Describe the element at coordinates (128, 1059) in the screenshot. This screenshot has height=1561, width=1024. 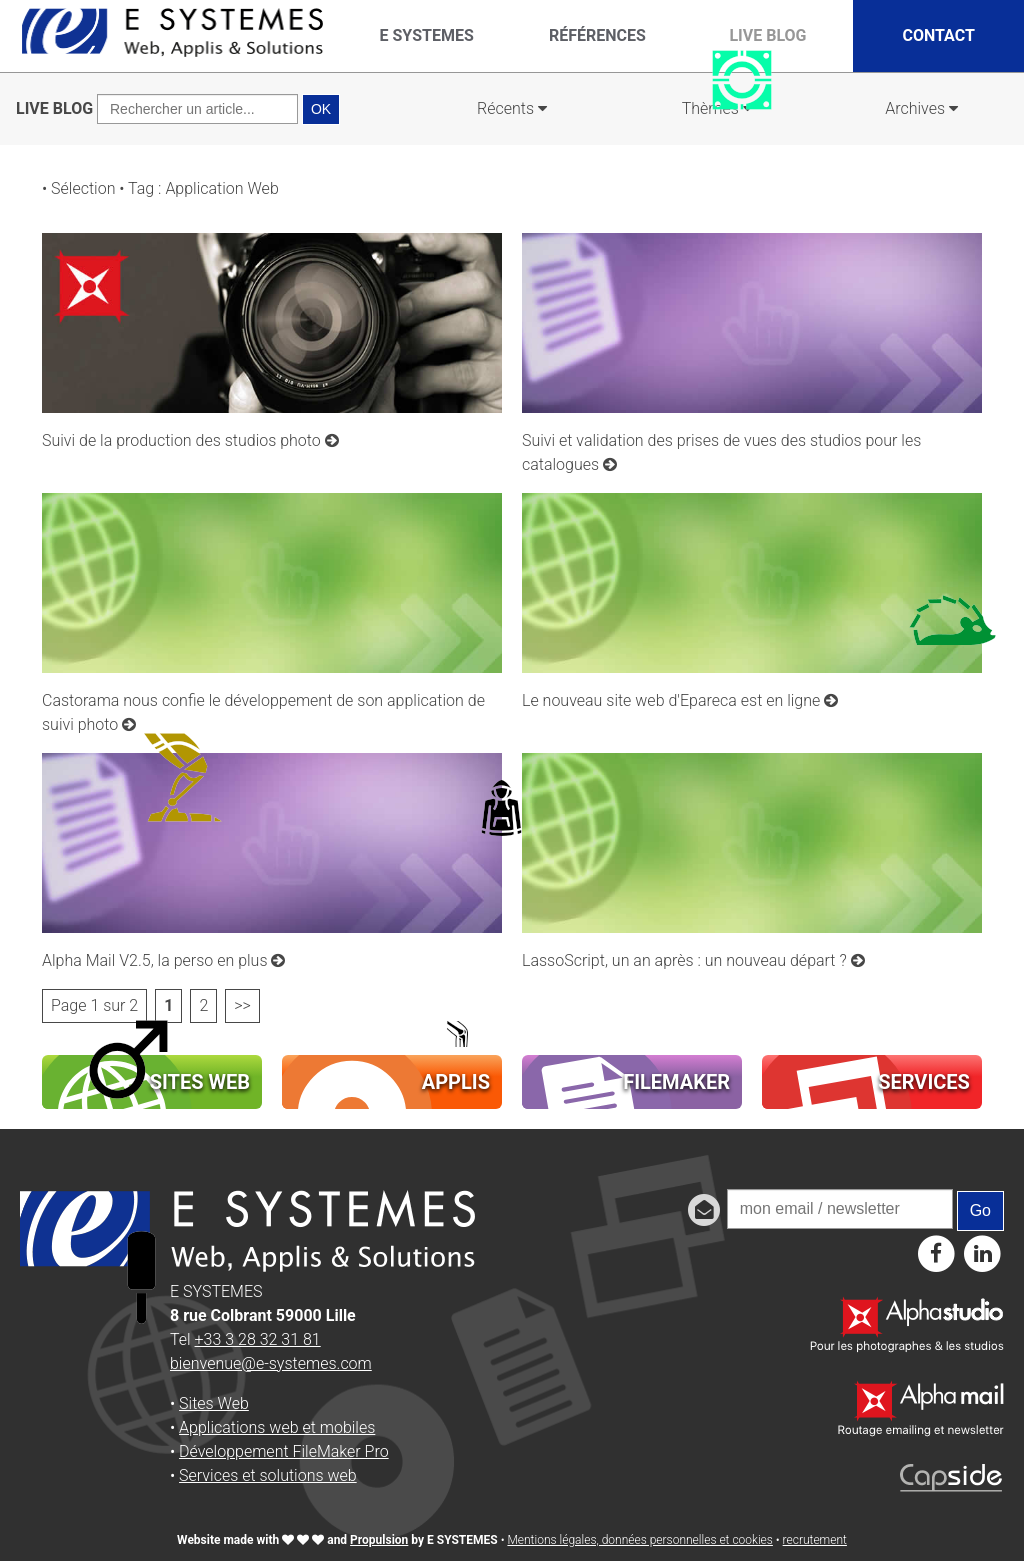
I see `indicates male gender option` at that location.